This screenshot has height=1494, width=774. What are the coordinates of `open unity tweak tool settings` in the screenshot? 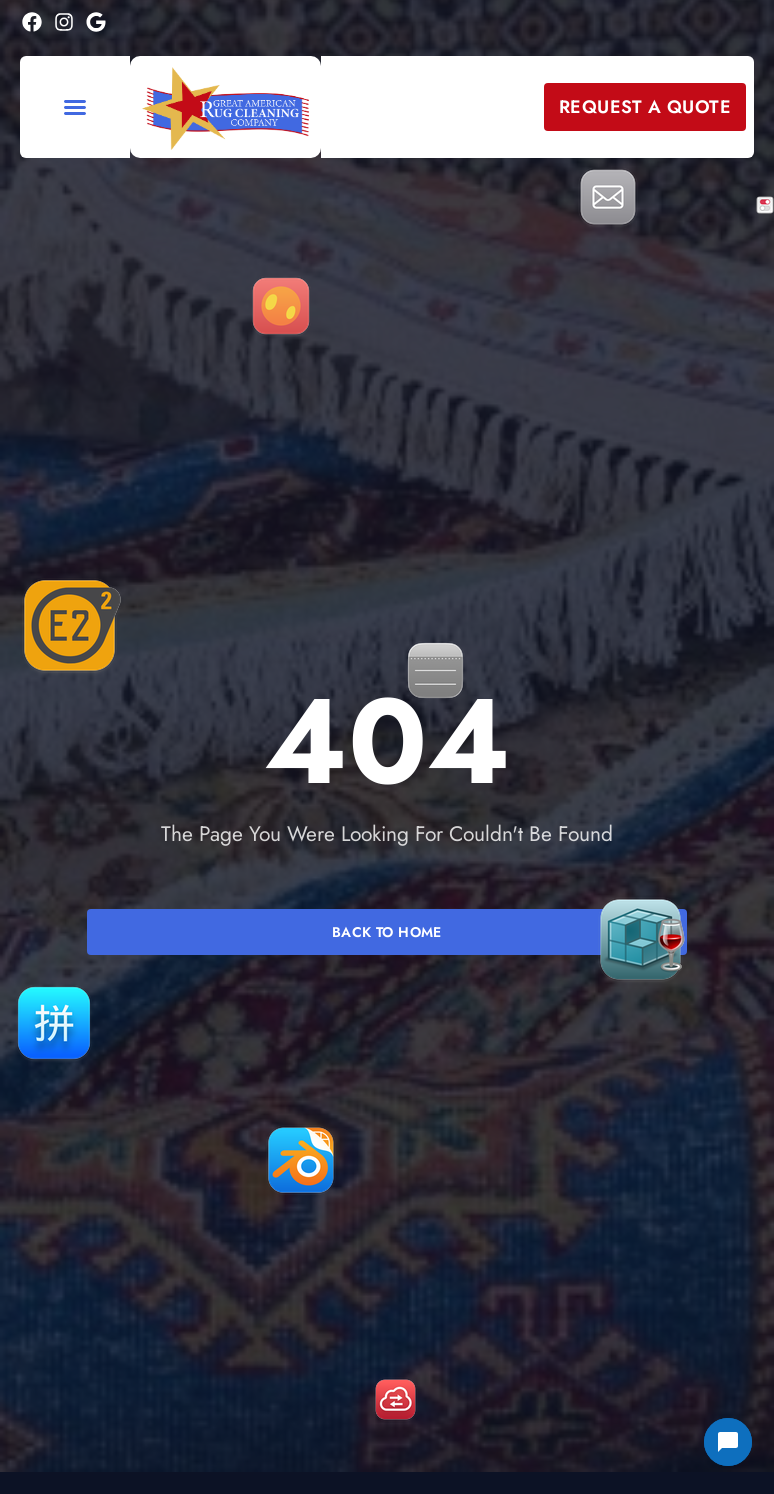 It's located at (765, 205).